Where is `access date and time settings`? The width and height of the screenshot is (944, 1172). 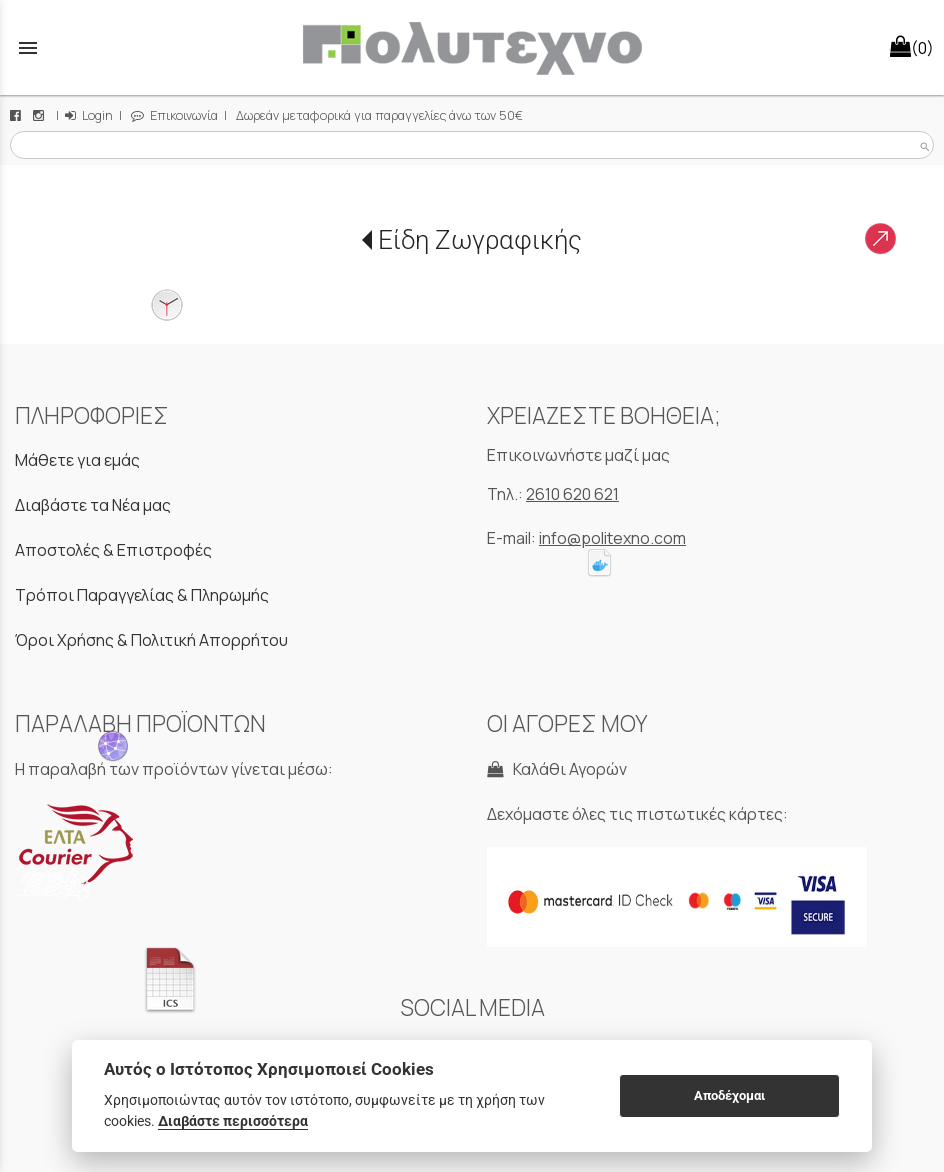 access date and time settings is located at coordinates (167, 305).